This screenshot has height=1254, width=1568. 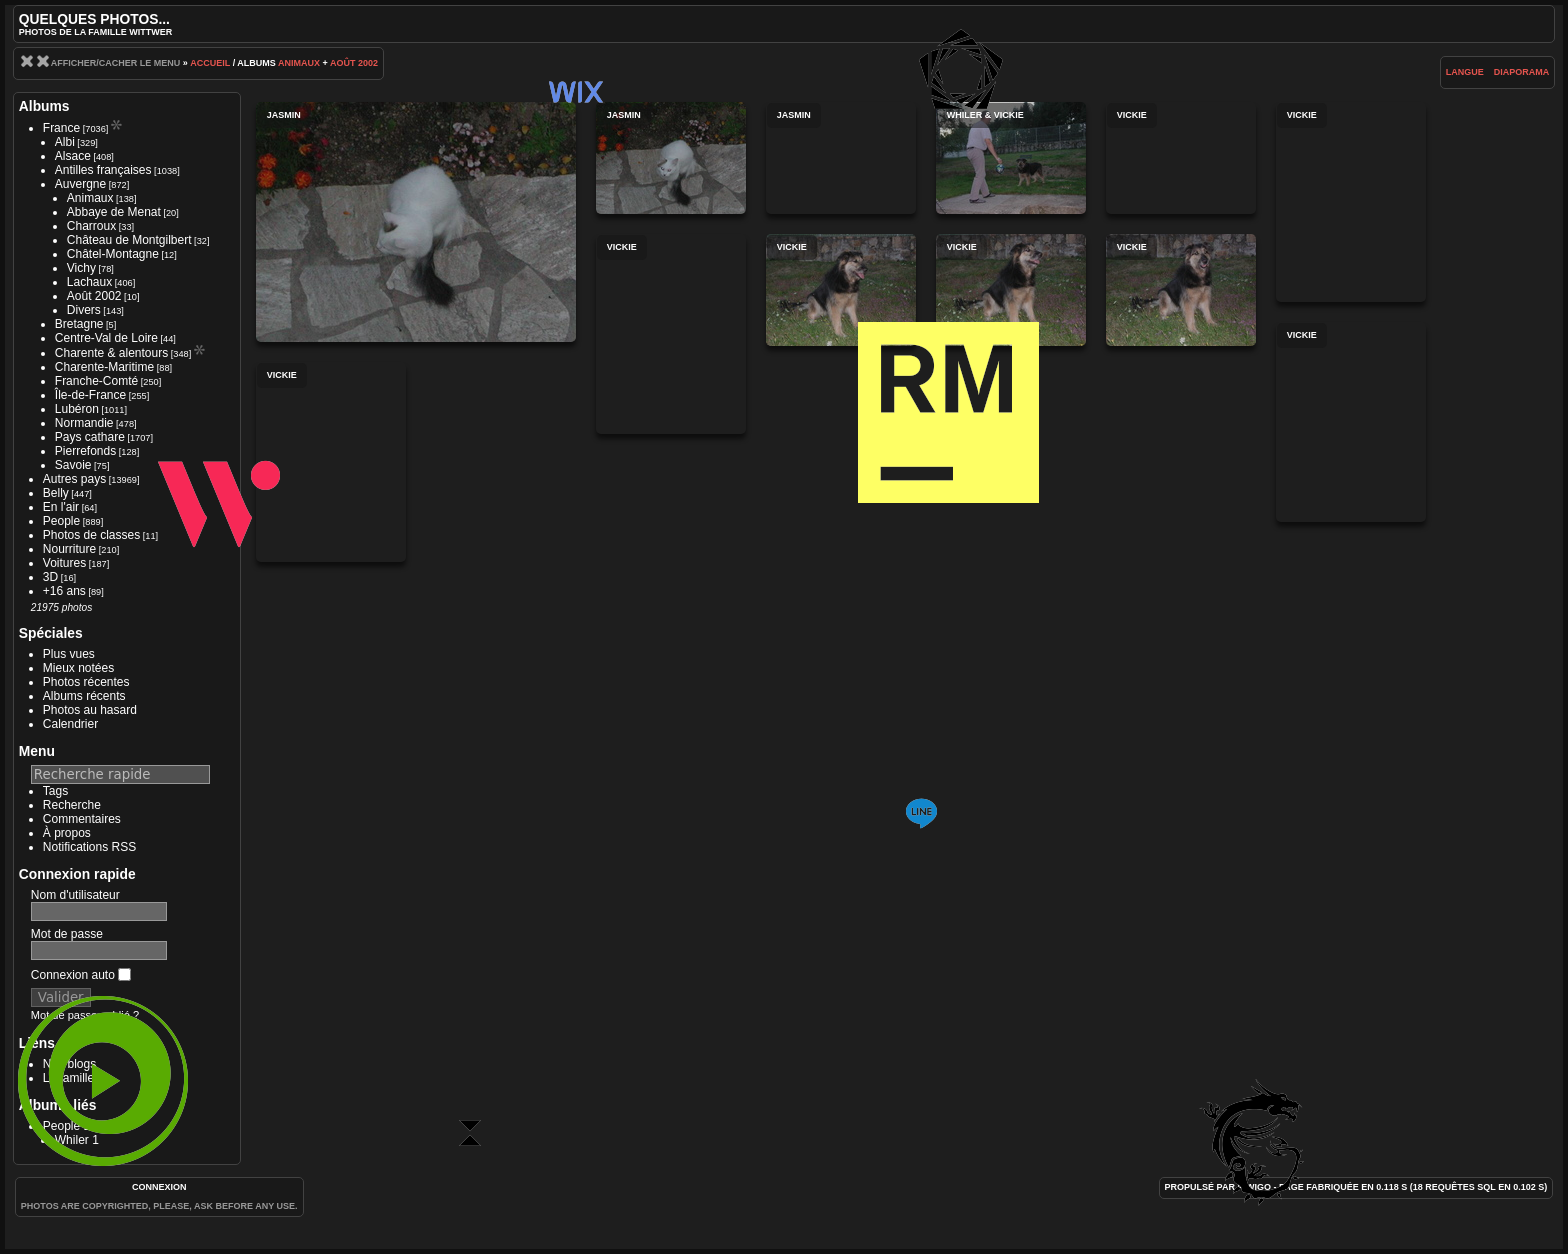 What do you see at coordinates (576, 92) in the screenshot?
I see `wix website builder logo` at bounding box center [576, 92].